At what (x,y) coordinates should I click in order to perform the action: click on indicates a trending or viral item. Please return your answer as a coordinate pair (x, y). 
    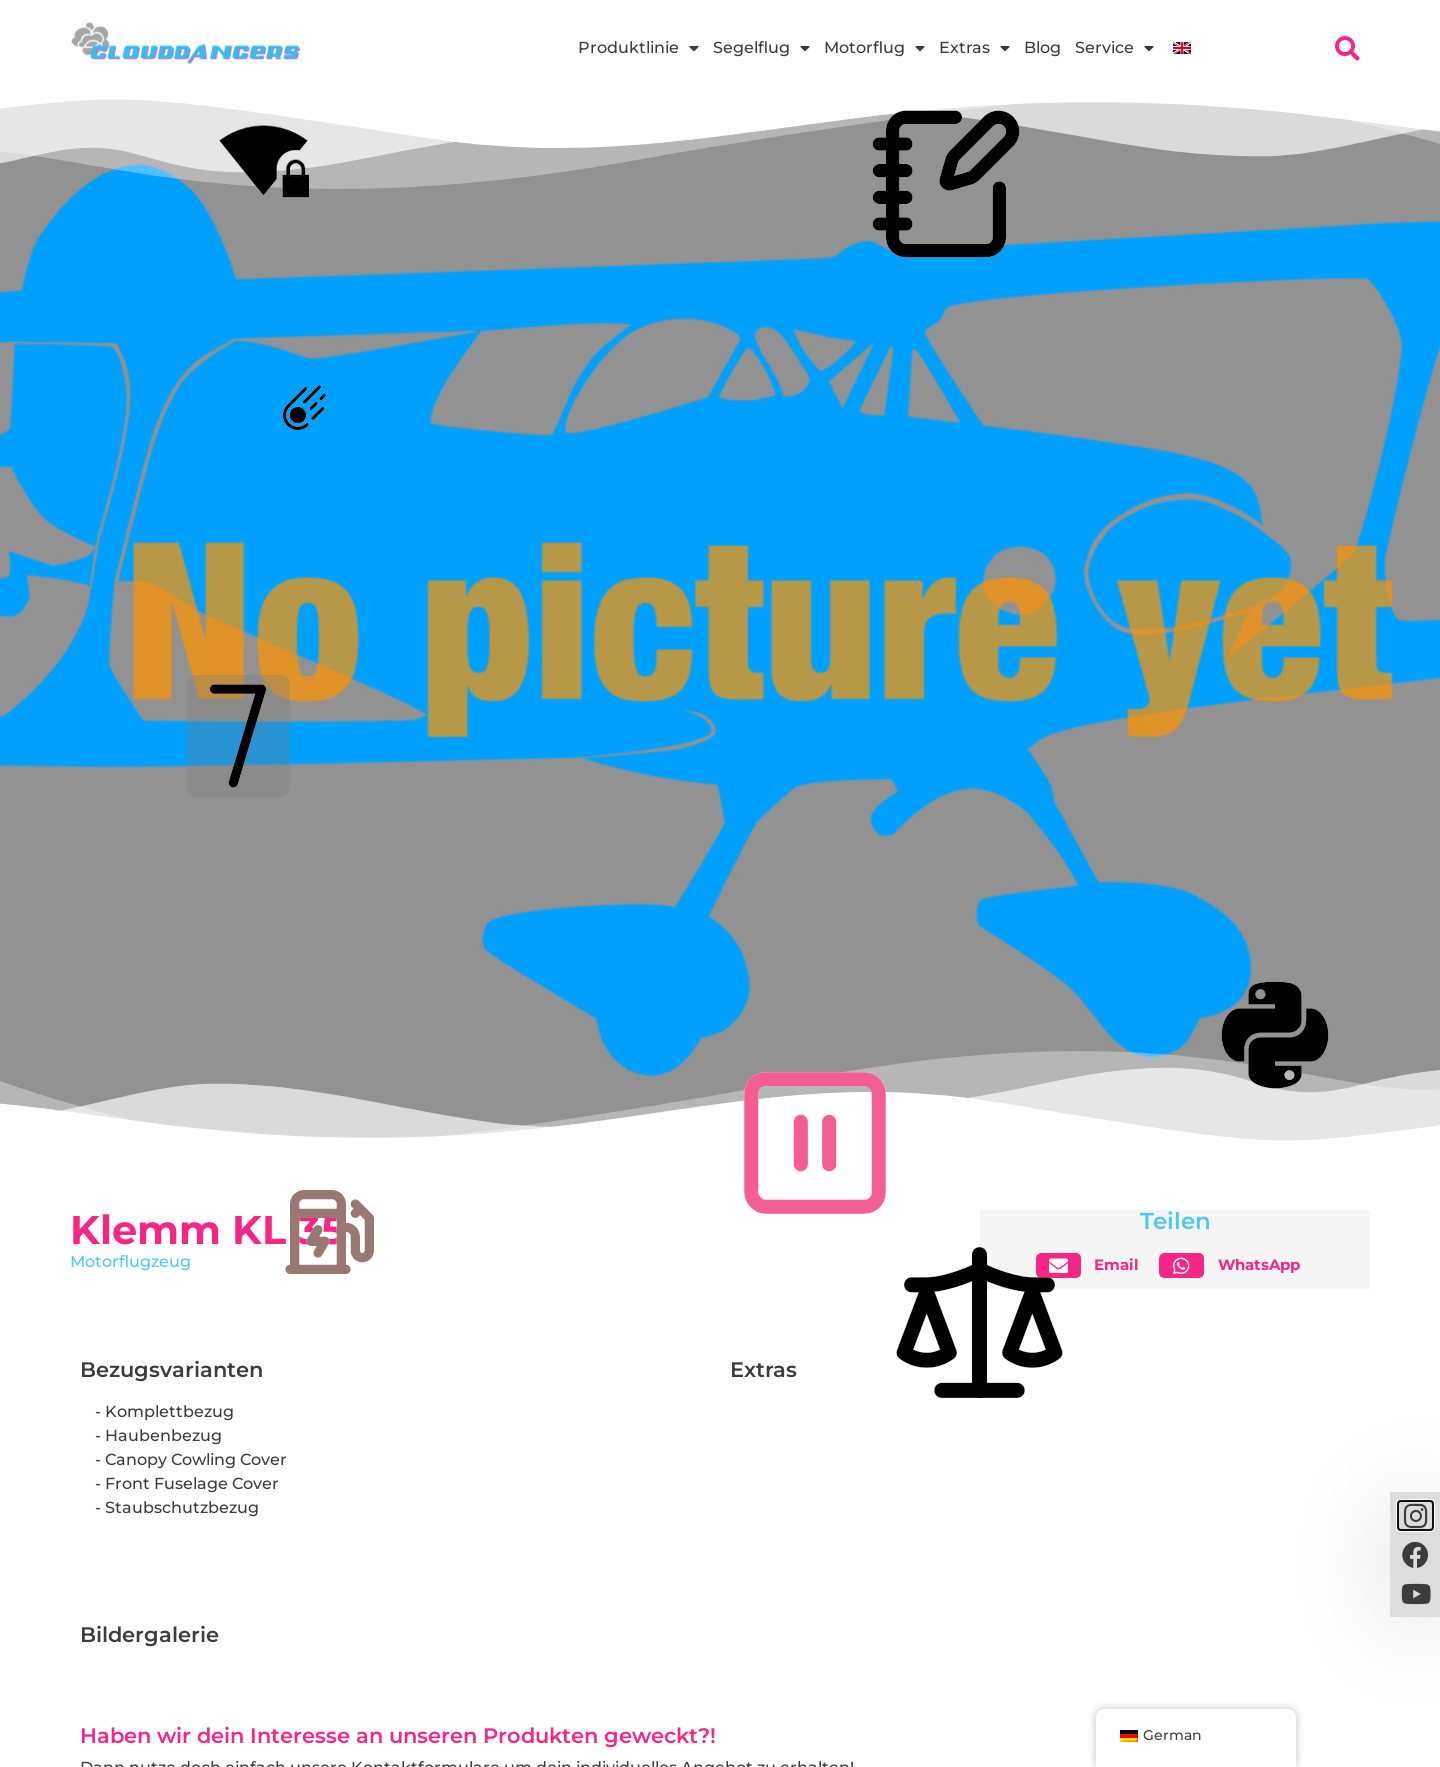
    Looking at the image, I should click on (304, 408).